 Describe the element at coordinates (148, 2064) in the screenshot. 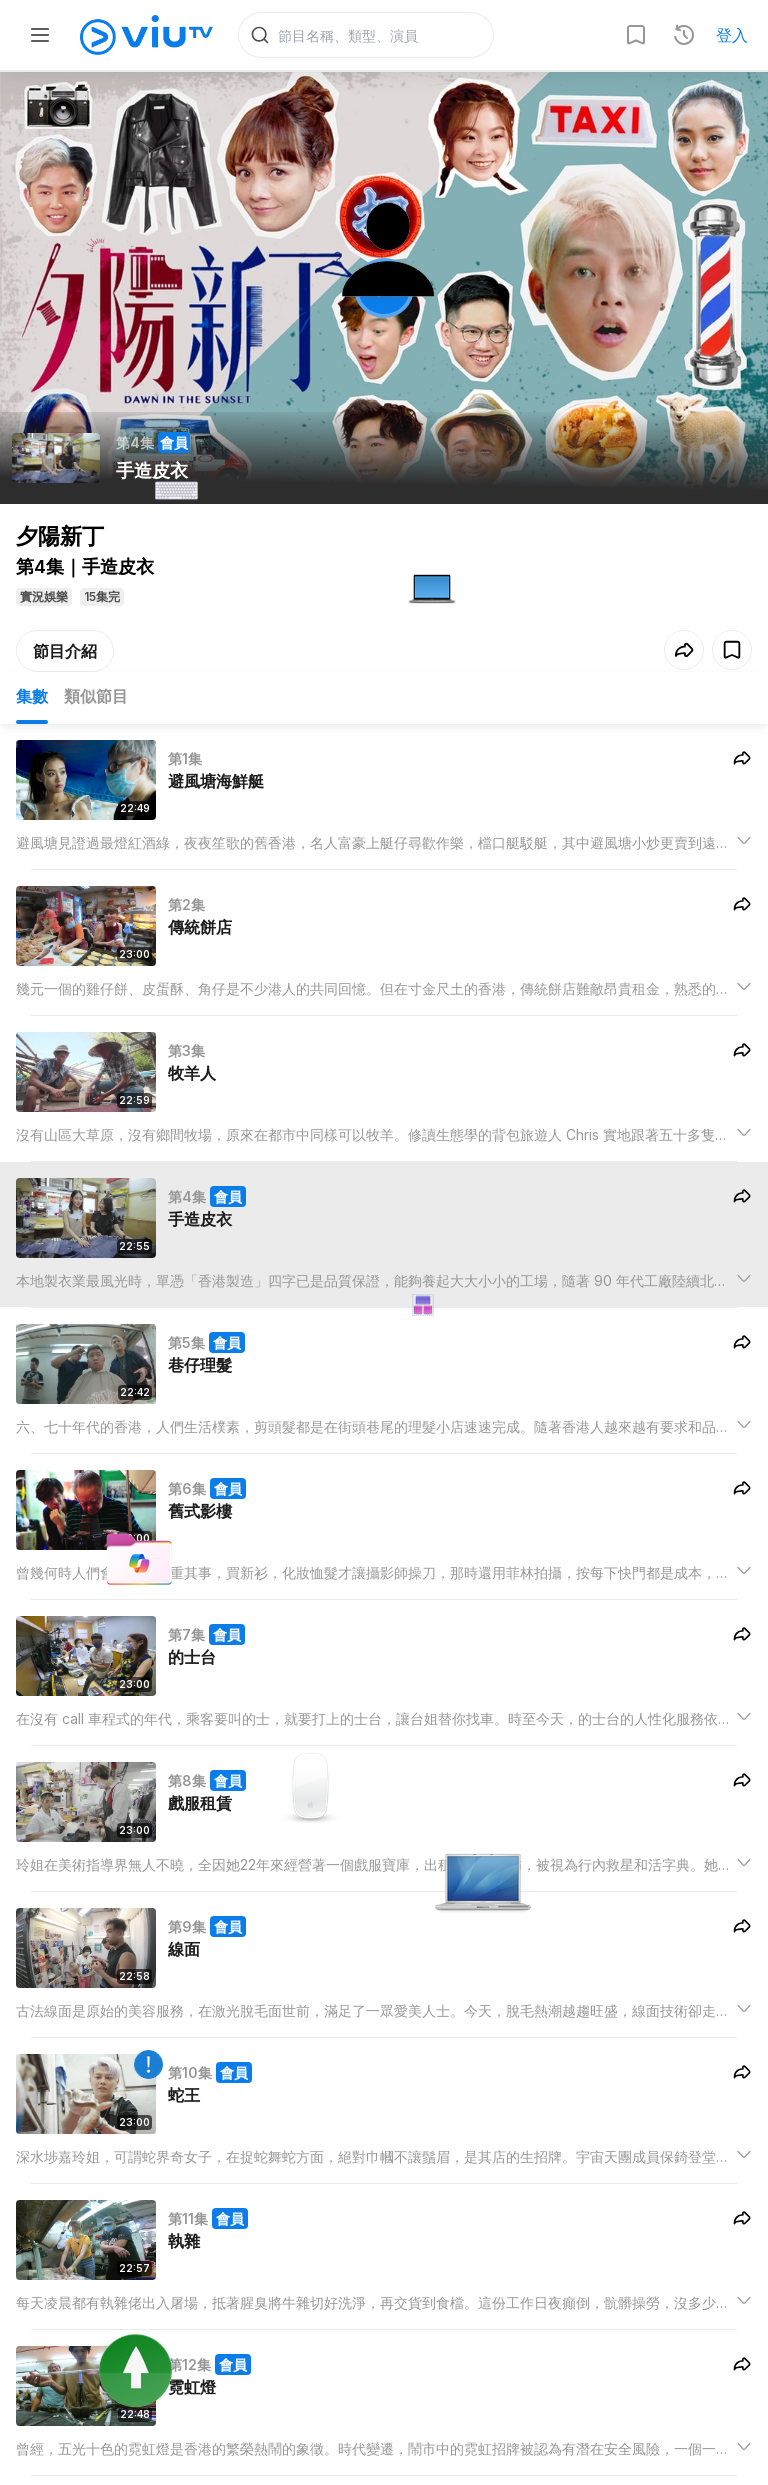

I see `mark email as important` at that location.